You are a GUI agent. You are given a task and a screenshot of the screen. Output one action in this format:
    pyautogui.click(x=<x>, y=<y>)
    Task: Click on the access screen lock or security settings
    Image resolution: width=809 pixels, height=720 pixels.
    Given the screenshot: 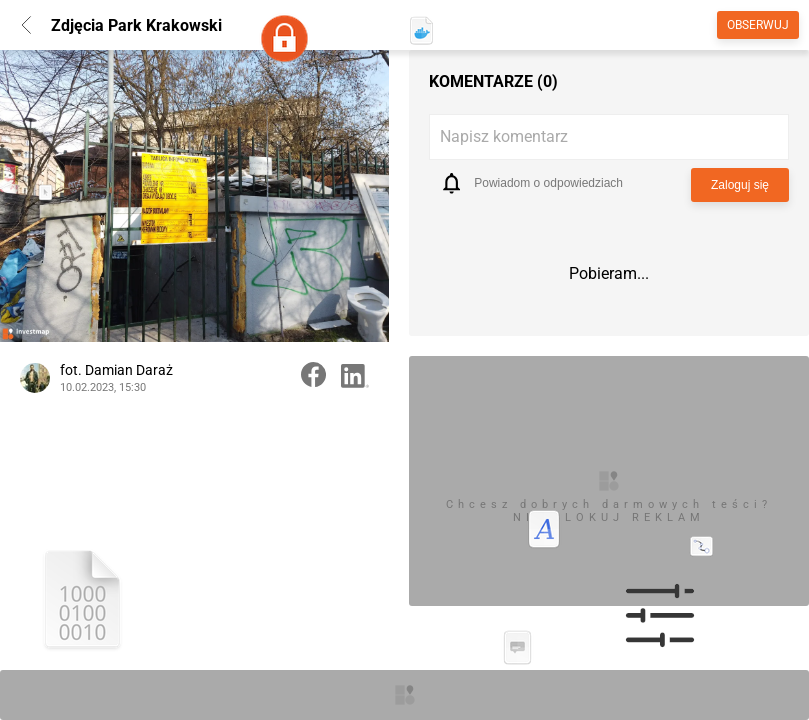 What is the action you would take?
    pyautogui.click(x=284, y=38)
    